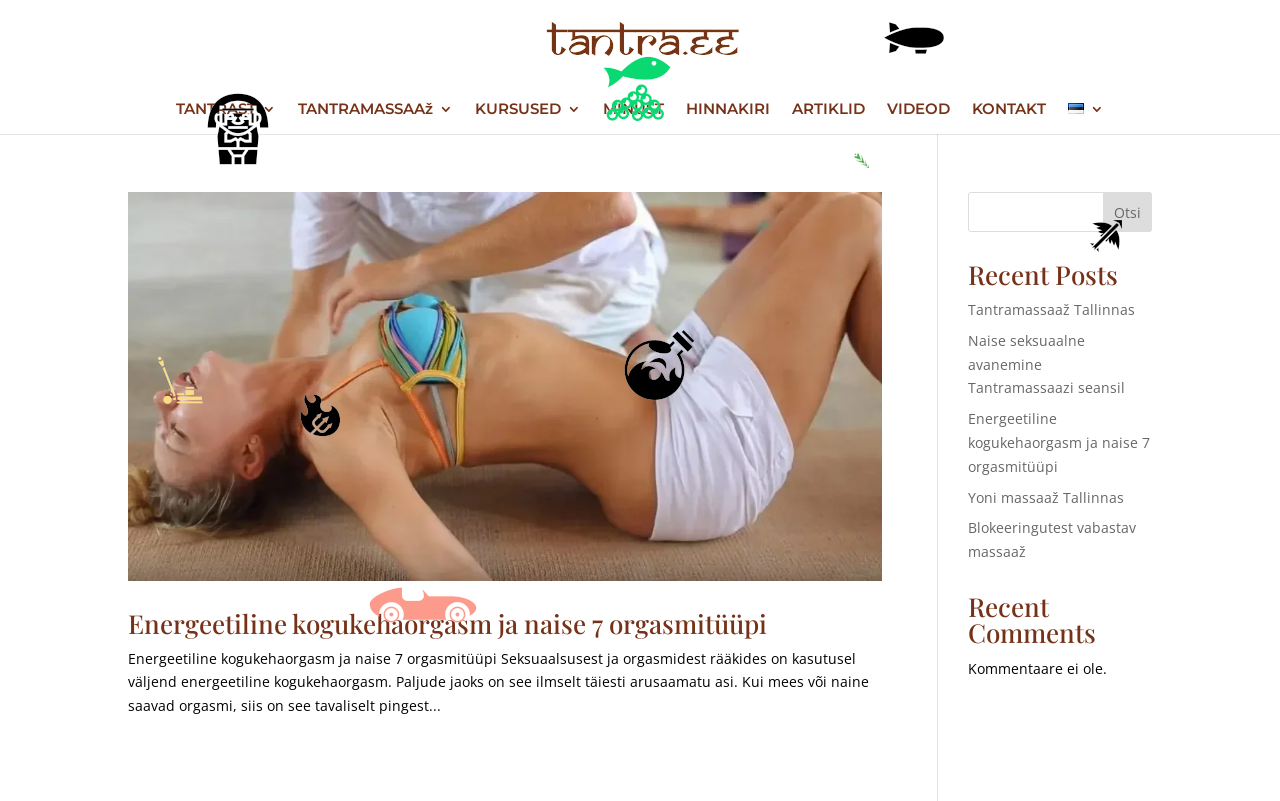 This screenshot has width=1280, height=801. What do you see at coordinates (660, 365) in the screenshot?
I see `use a fire potion or consumable item` at bounding box center [660, 365].